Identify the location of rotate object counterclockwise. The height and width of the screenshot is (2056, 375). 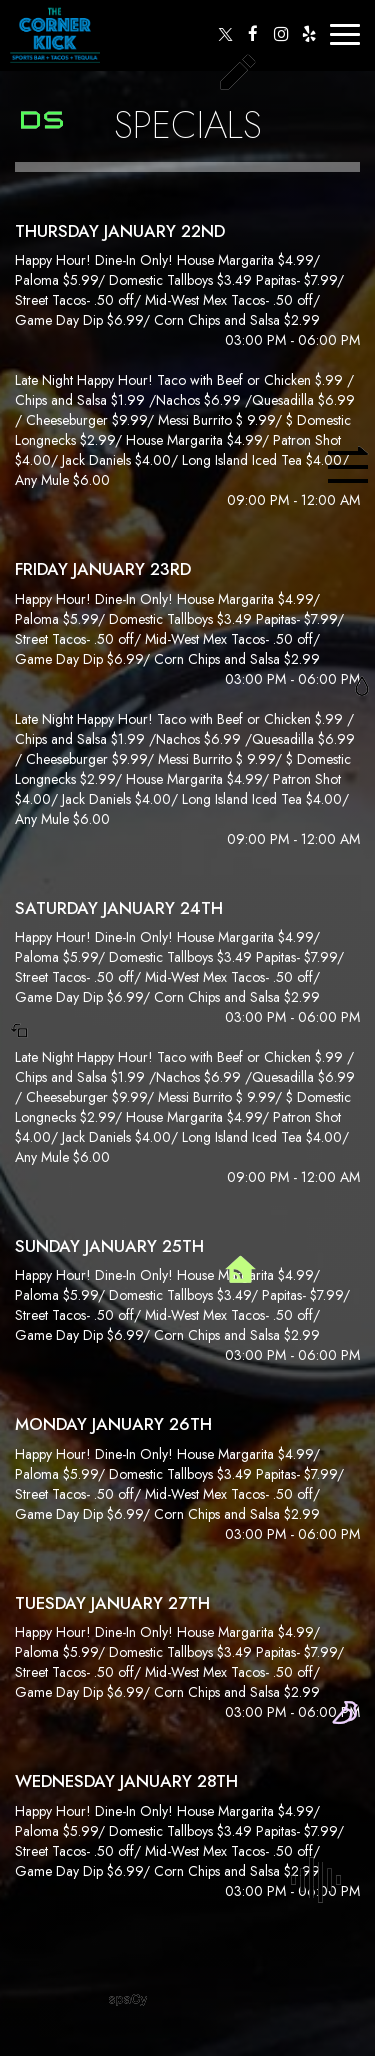
(19, 1030).